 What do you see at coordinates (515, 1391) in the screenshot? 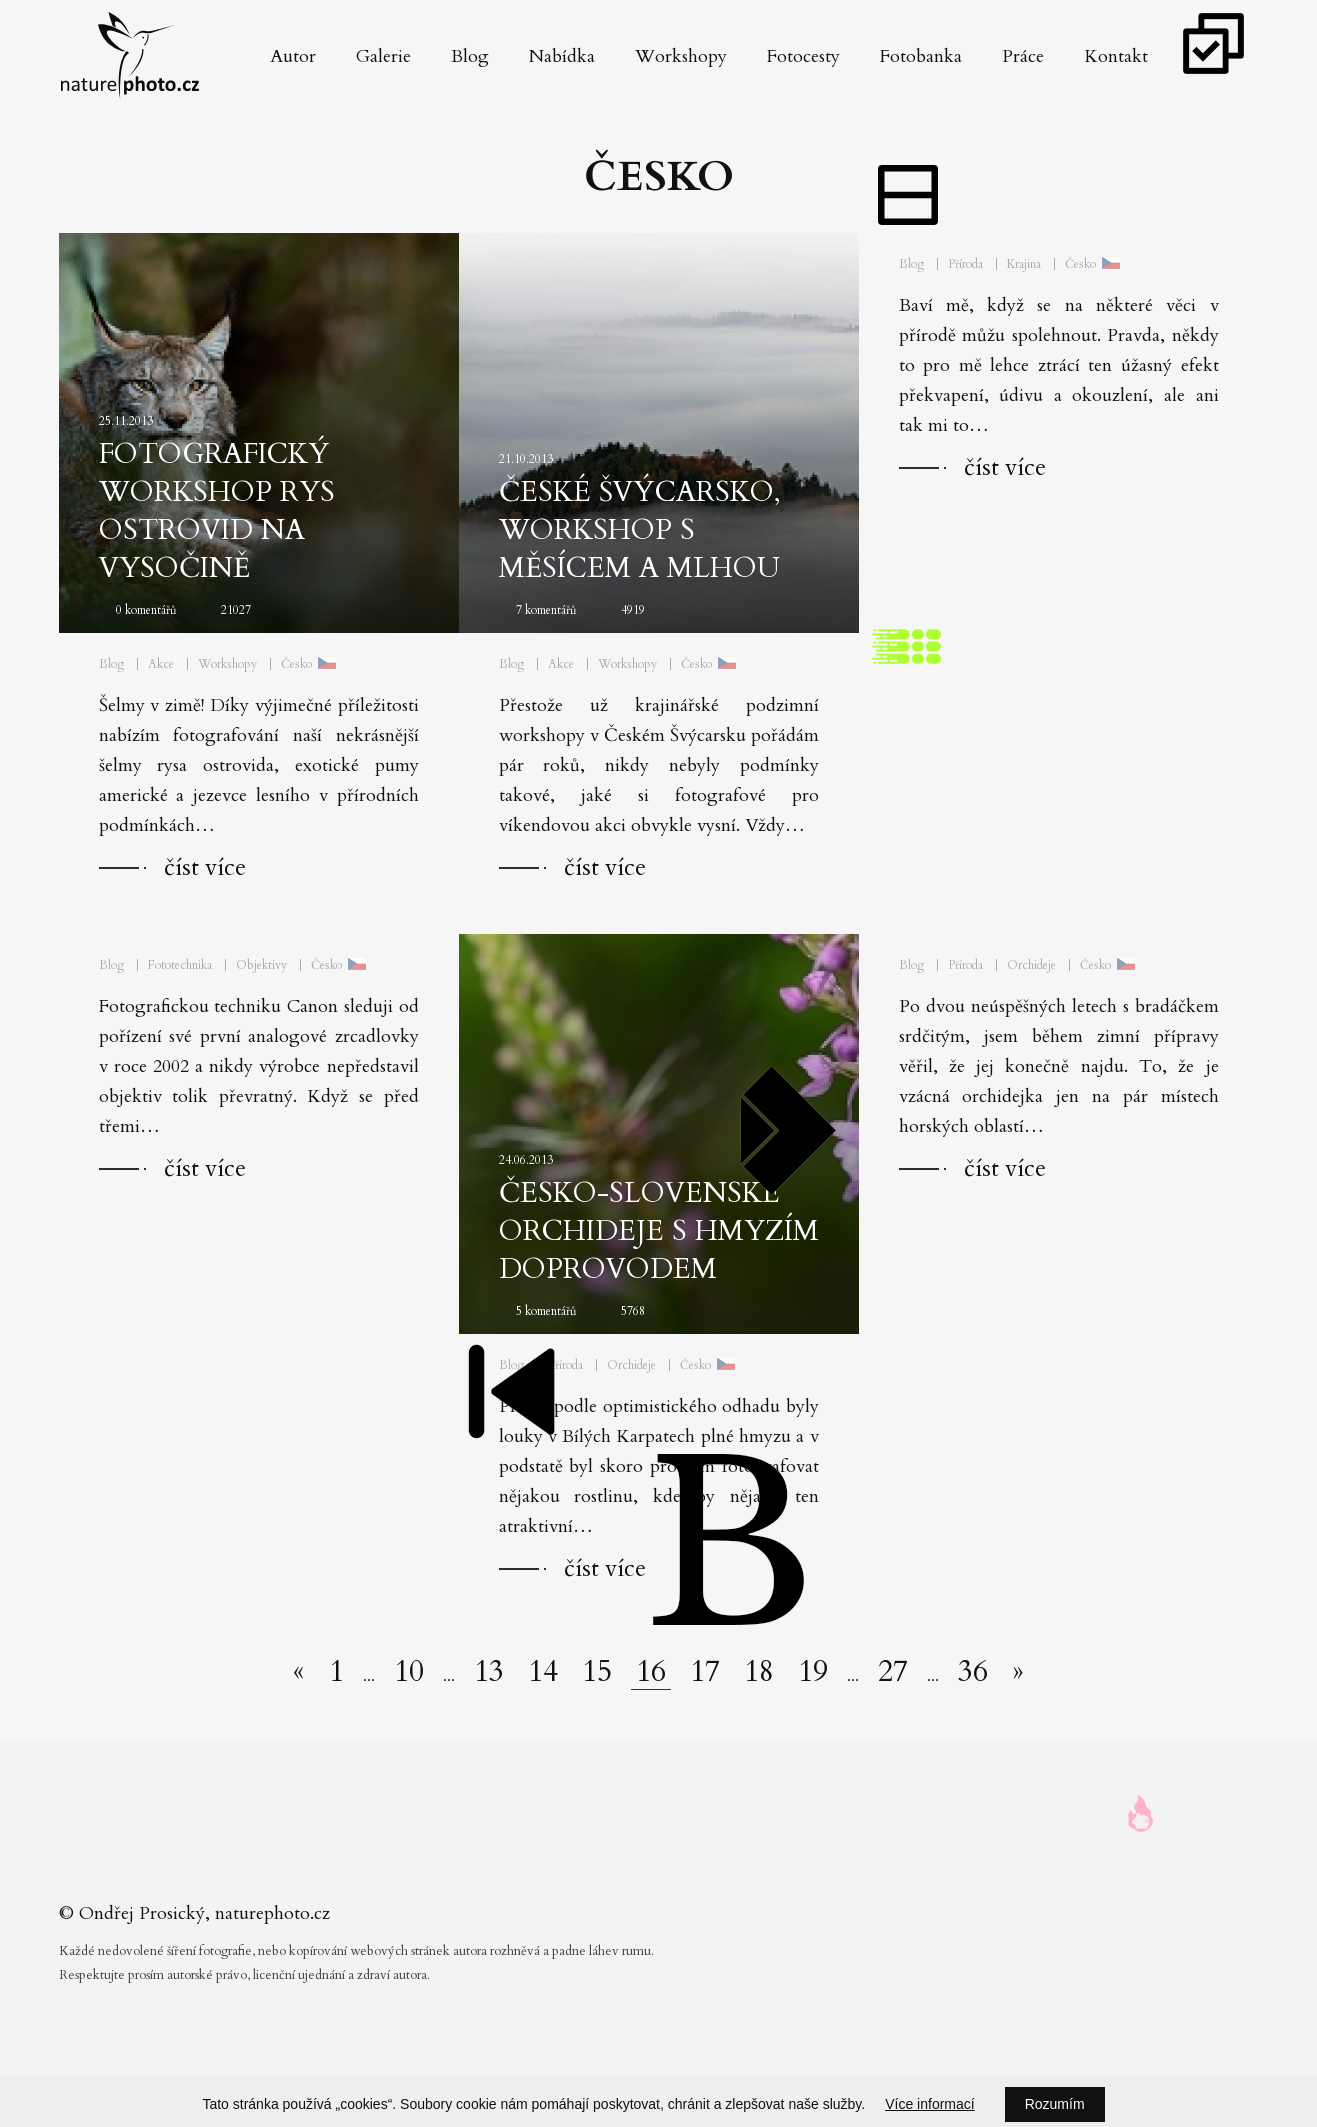
I see `skip to previous track` at bounding box center [515, 1391].